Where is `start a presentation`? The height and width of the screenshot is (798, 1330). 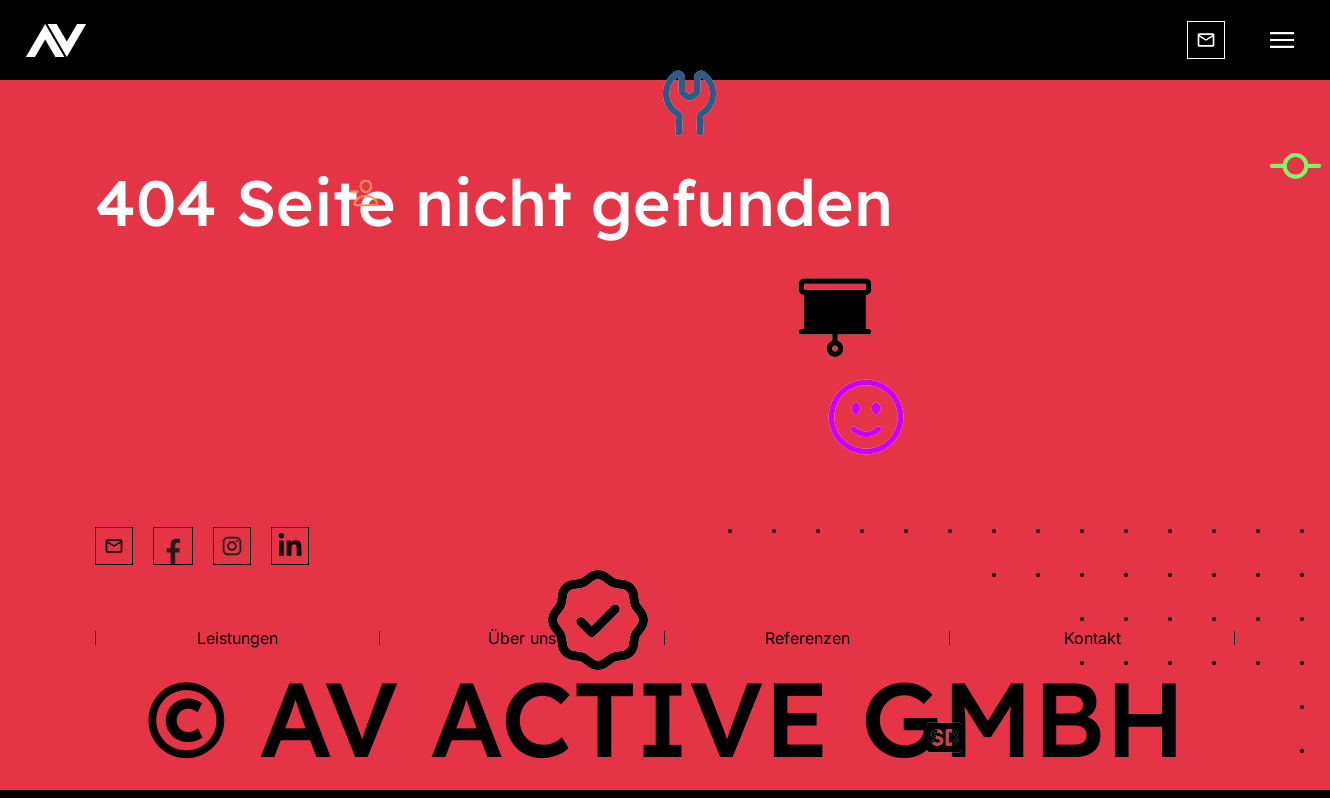 start a presentation is located at coordinates (835, 312).